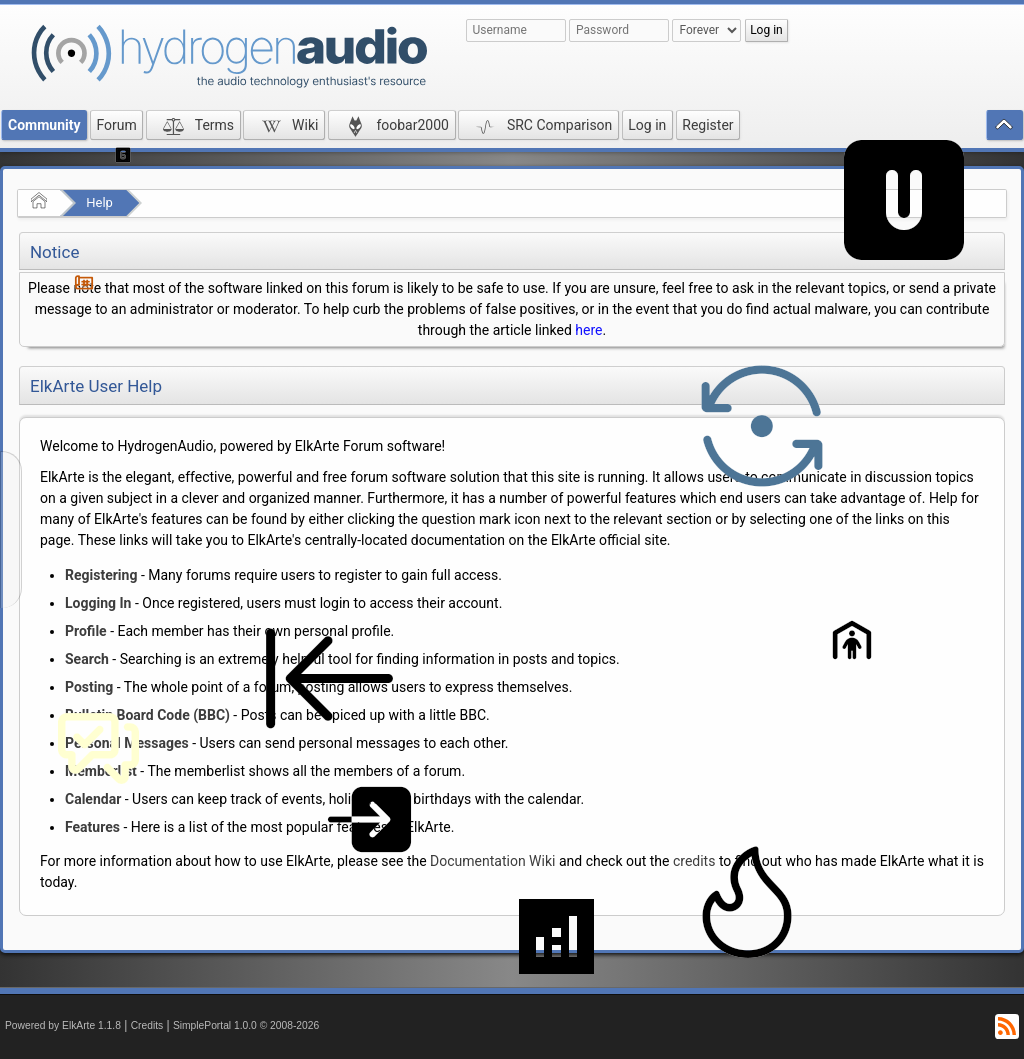 Image resolution: width=1024 pixels, height=1059 pixels. What do you see at coordinates (852, 640) in the screenshot?
I see `find shelter or emergency housing` at bounding box center [852, 640].